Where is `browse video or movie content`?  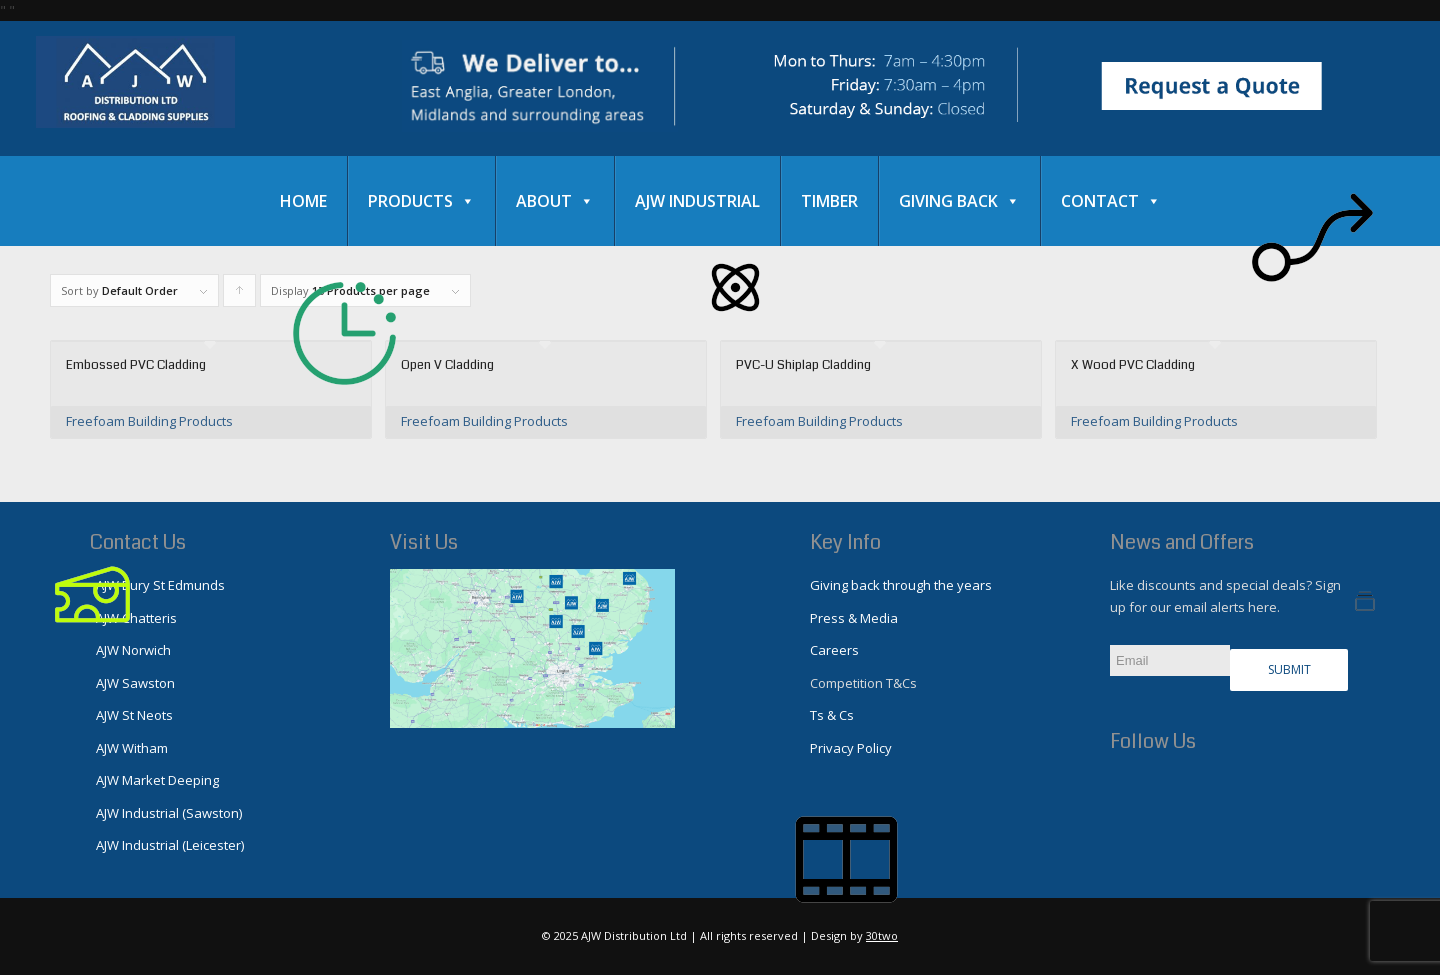
browse video or movie content is located at coordinates (846, 859).